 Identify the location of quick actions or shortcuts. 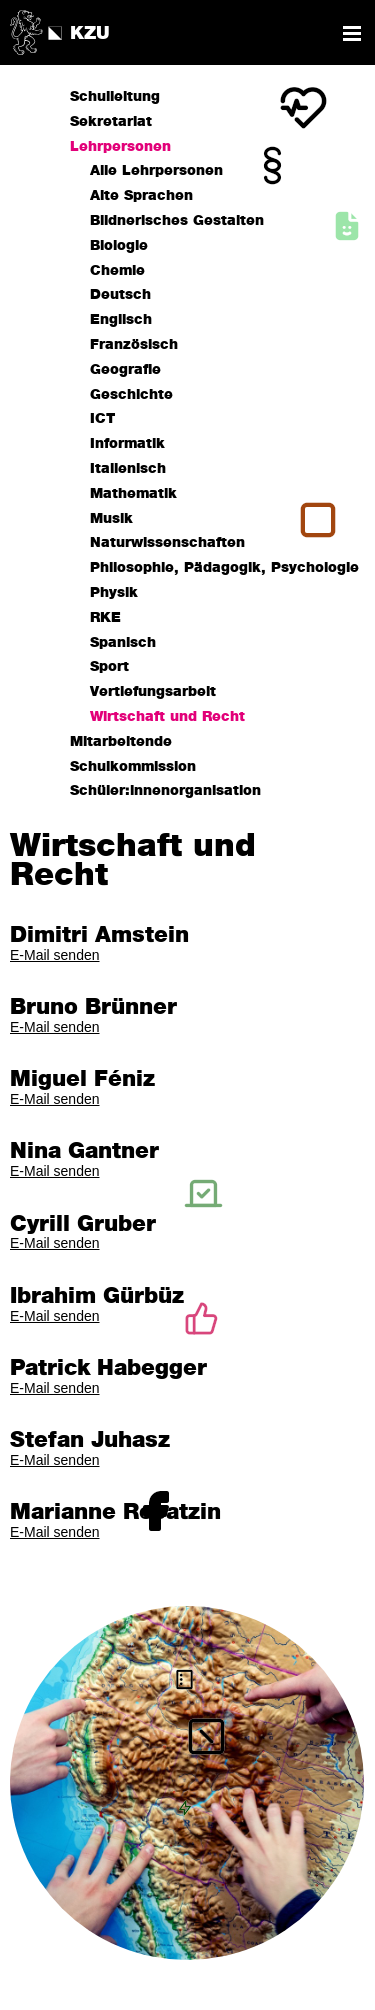
(185, 1808).